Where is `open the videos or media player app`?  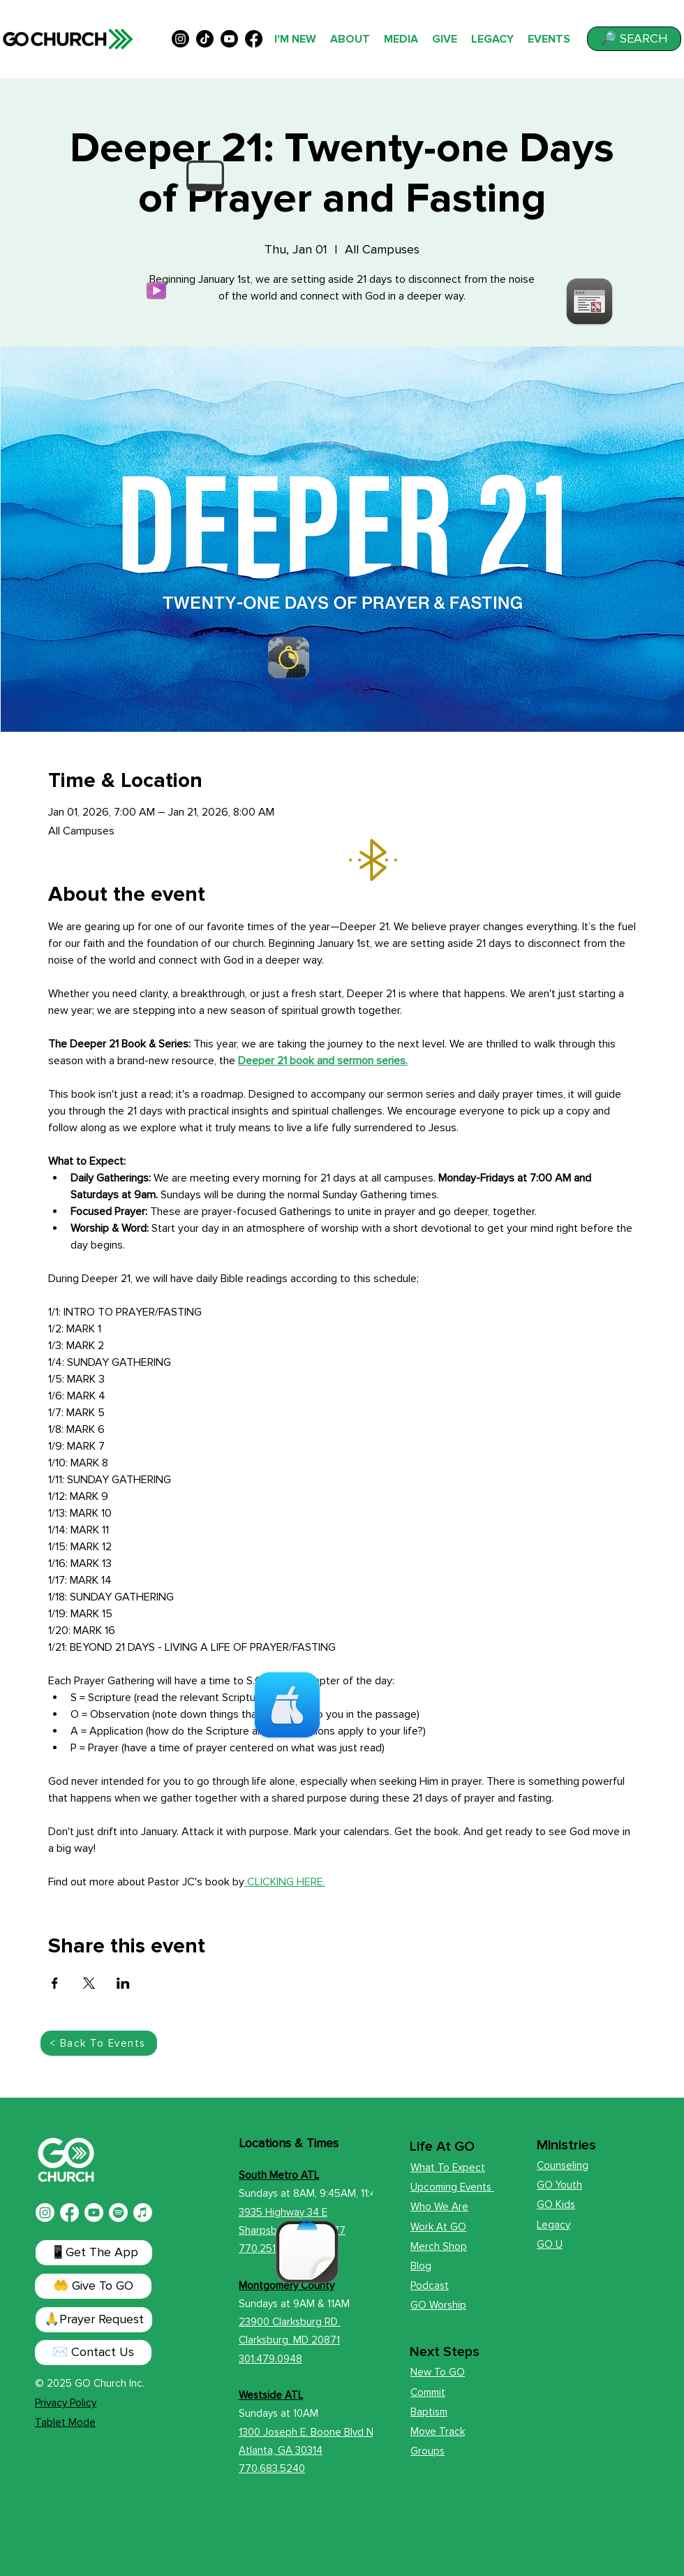 open the videos or media player app is located at coordinates (156, 290).